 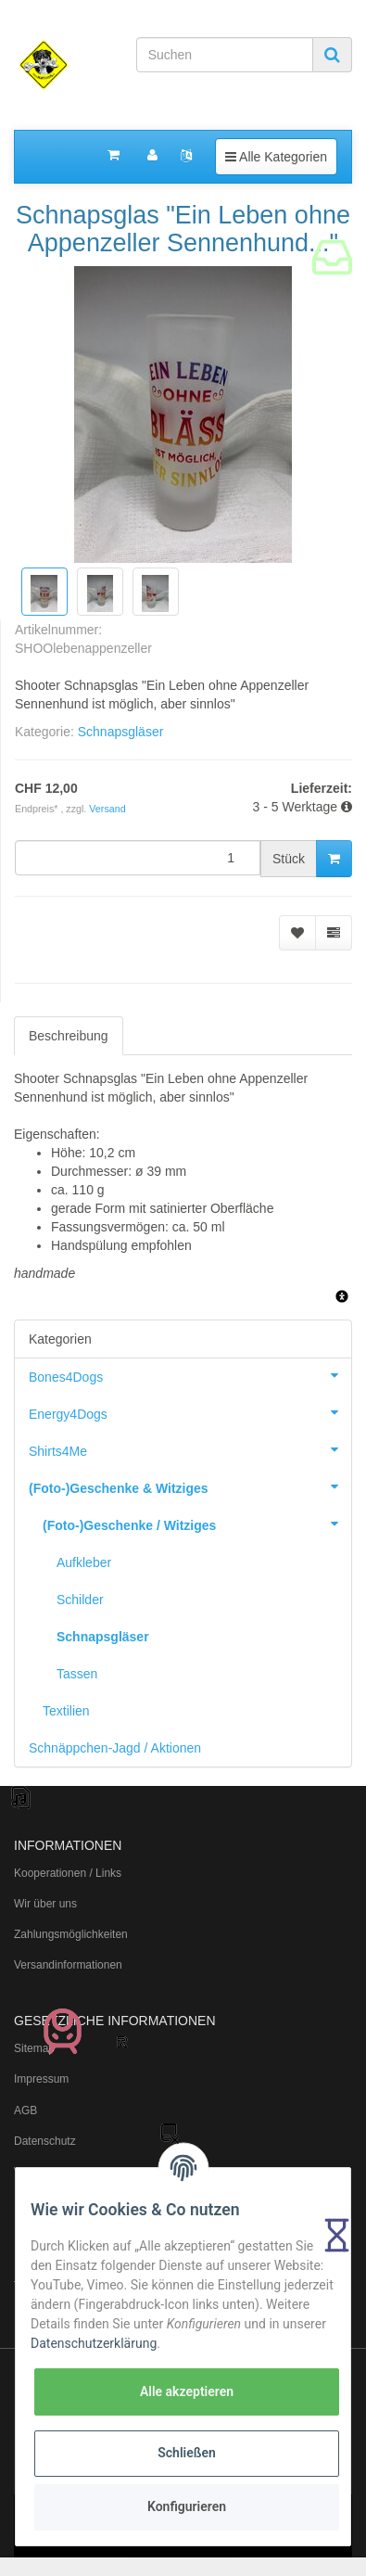 I want to click on indicates loading or processing in progress, so click(x=336, y=2235).